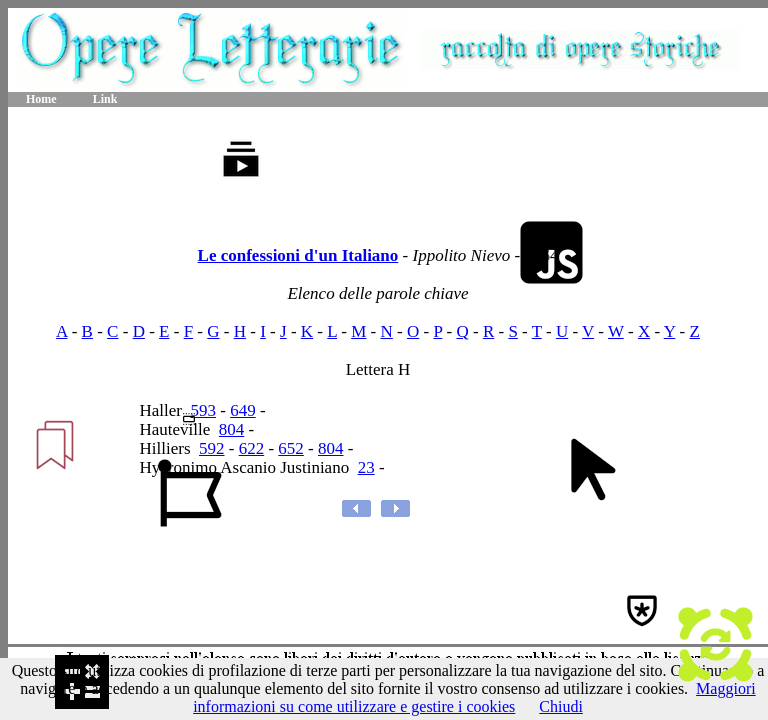 This screenshot has width=768, height=720. I want to click on view your saved bookmarks, so click(55, 445).